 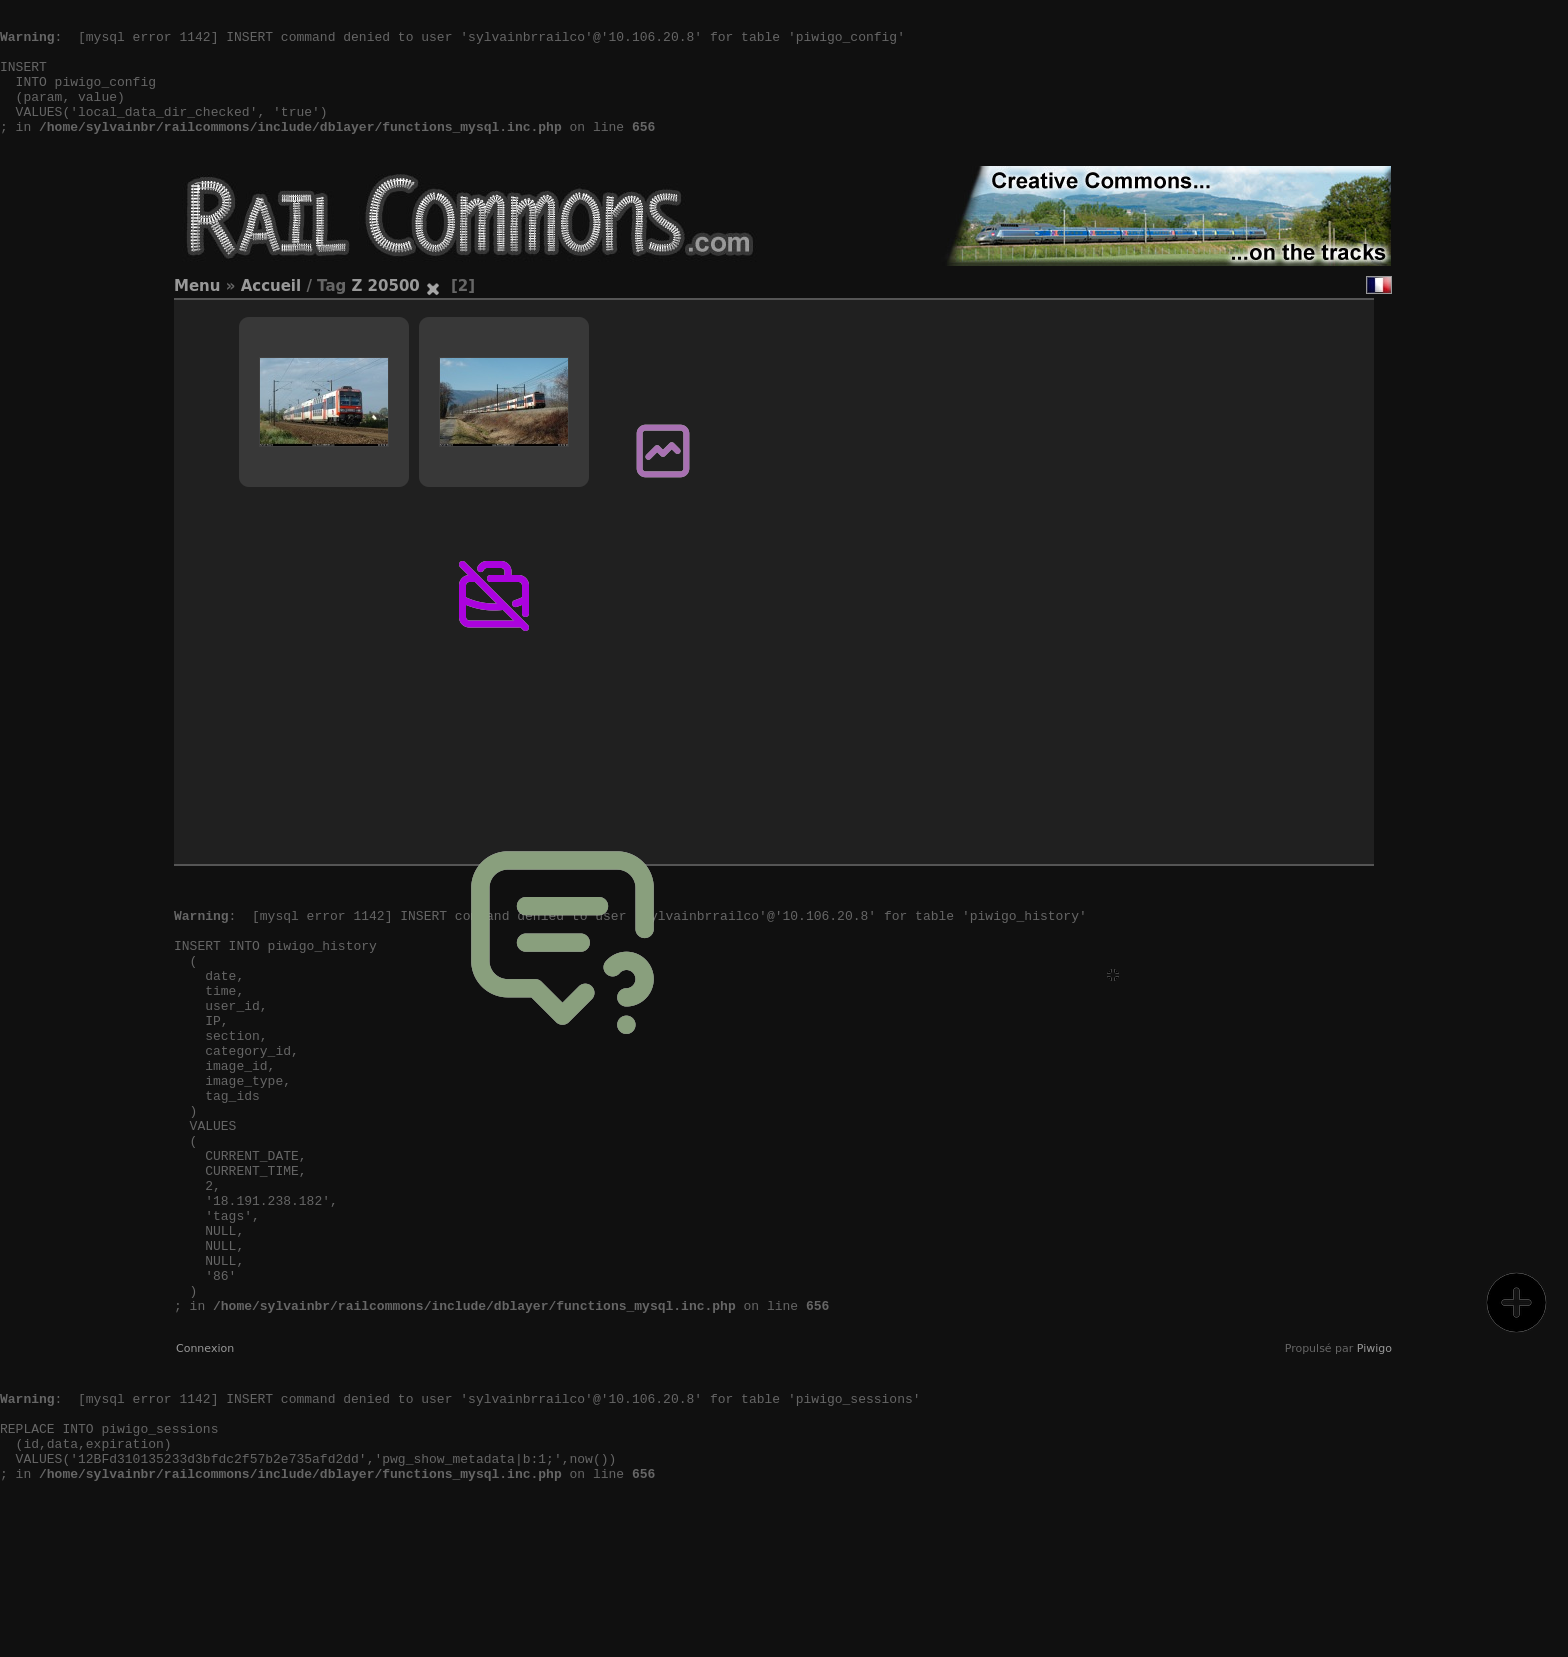 I want to click on add a new item, so click(x=1516, y=1302).